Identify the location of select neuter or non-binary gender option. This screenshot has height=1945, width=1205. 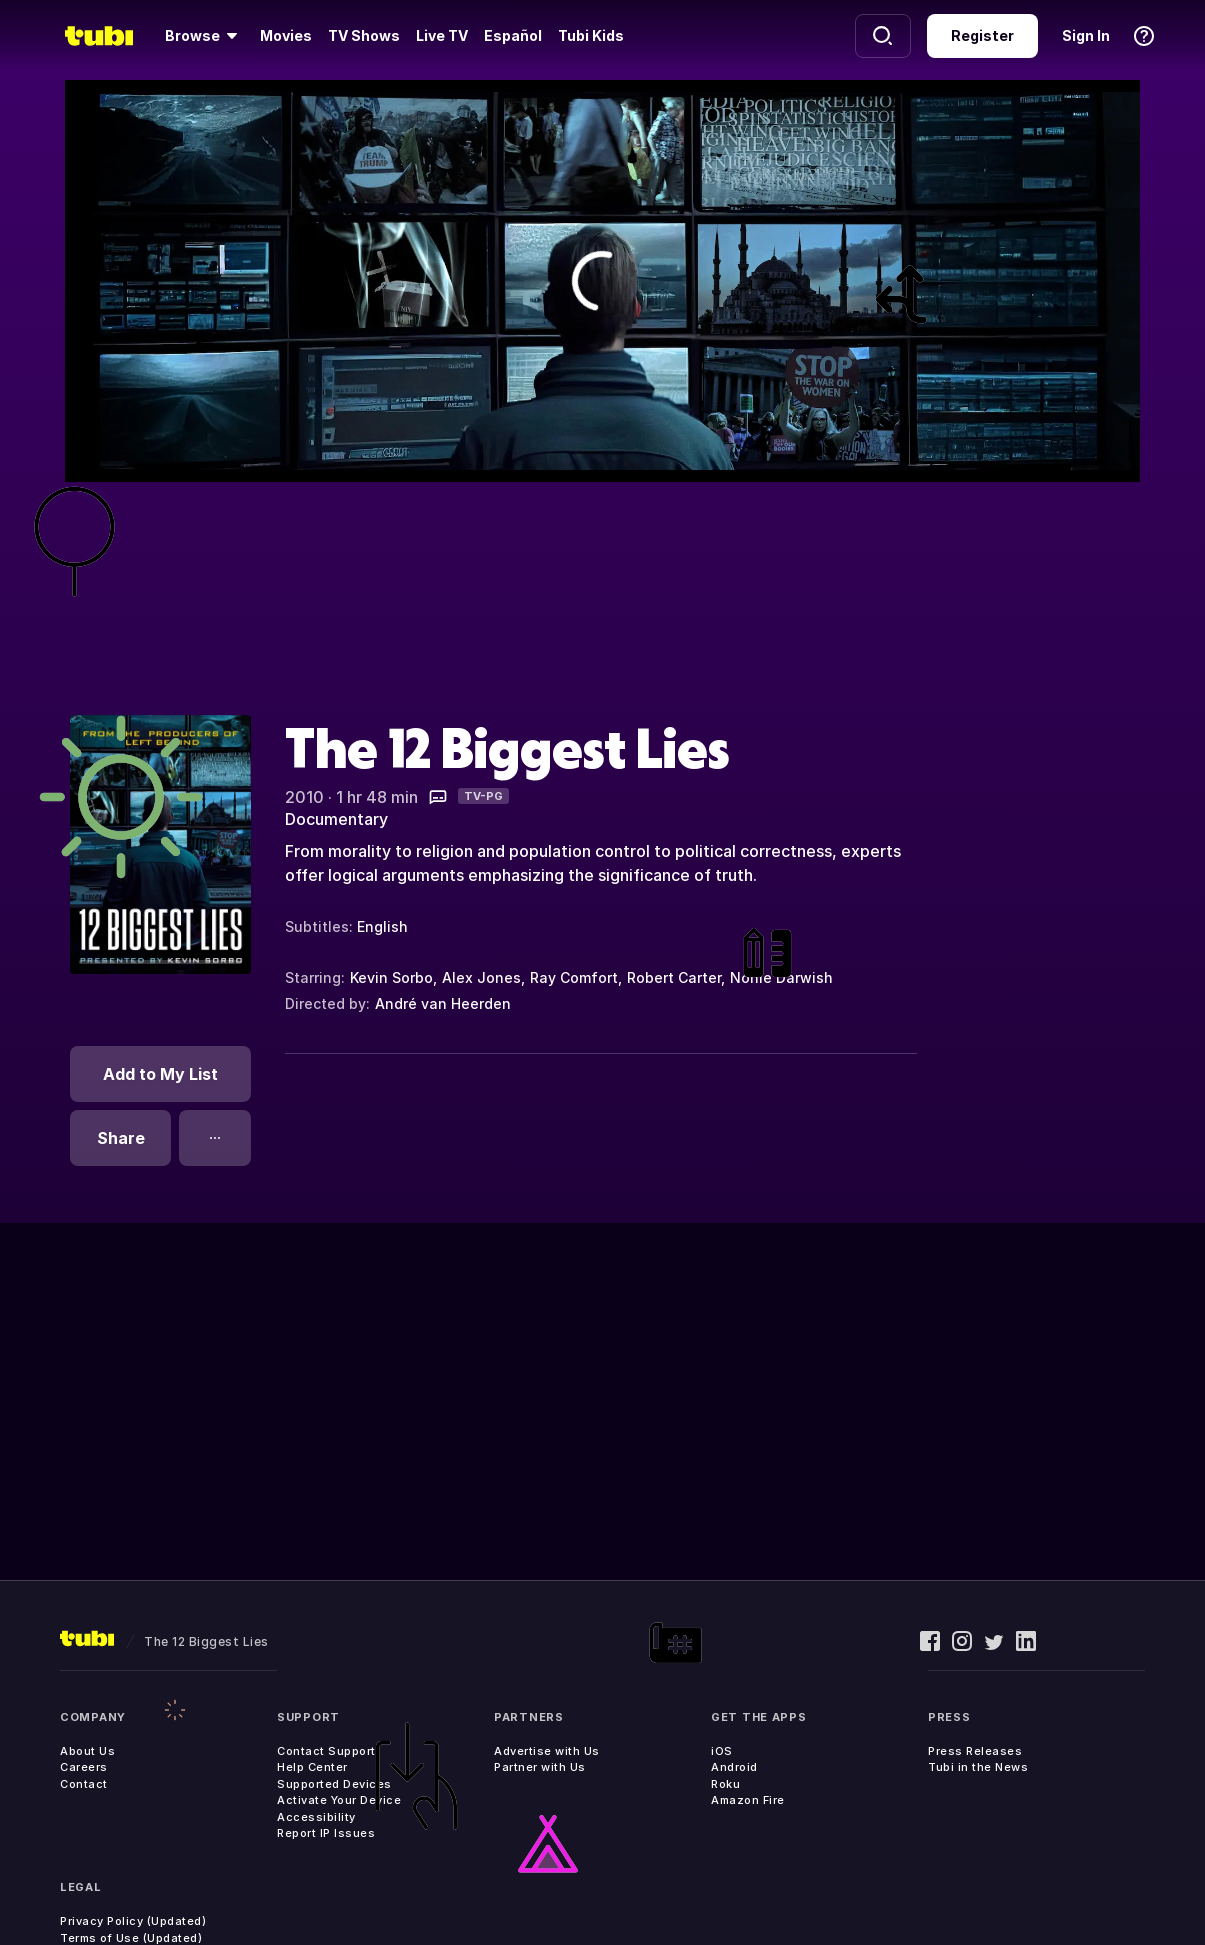
(74, 539).